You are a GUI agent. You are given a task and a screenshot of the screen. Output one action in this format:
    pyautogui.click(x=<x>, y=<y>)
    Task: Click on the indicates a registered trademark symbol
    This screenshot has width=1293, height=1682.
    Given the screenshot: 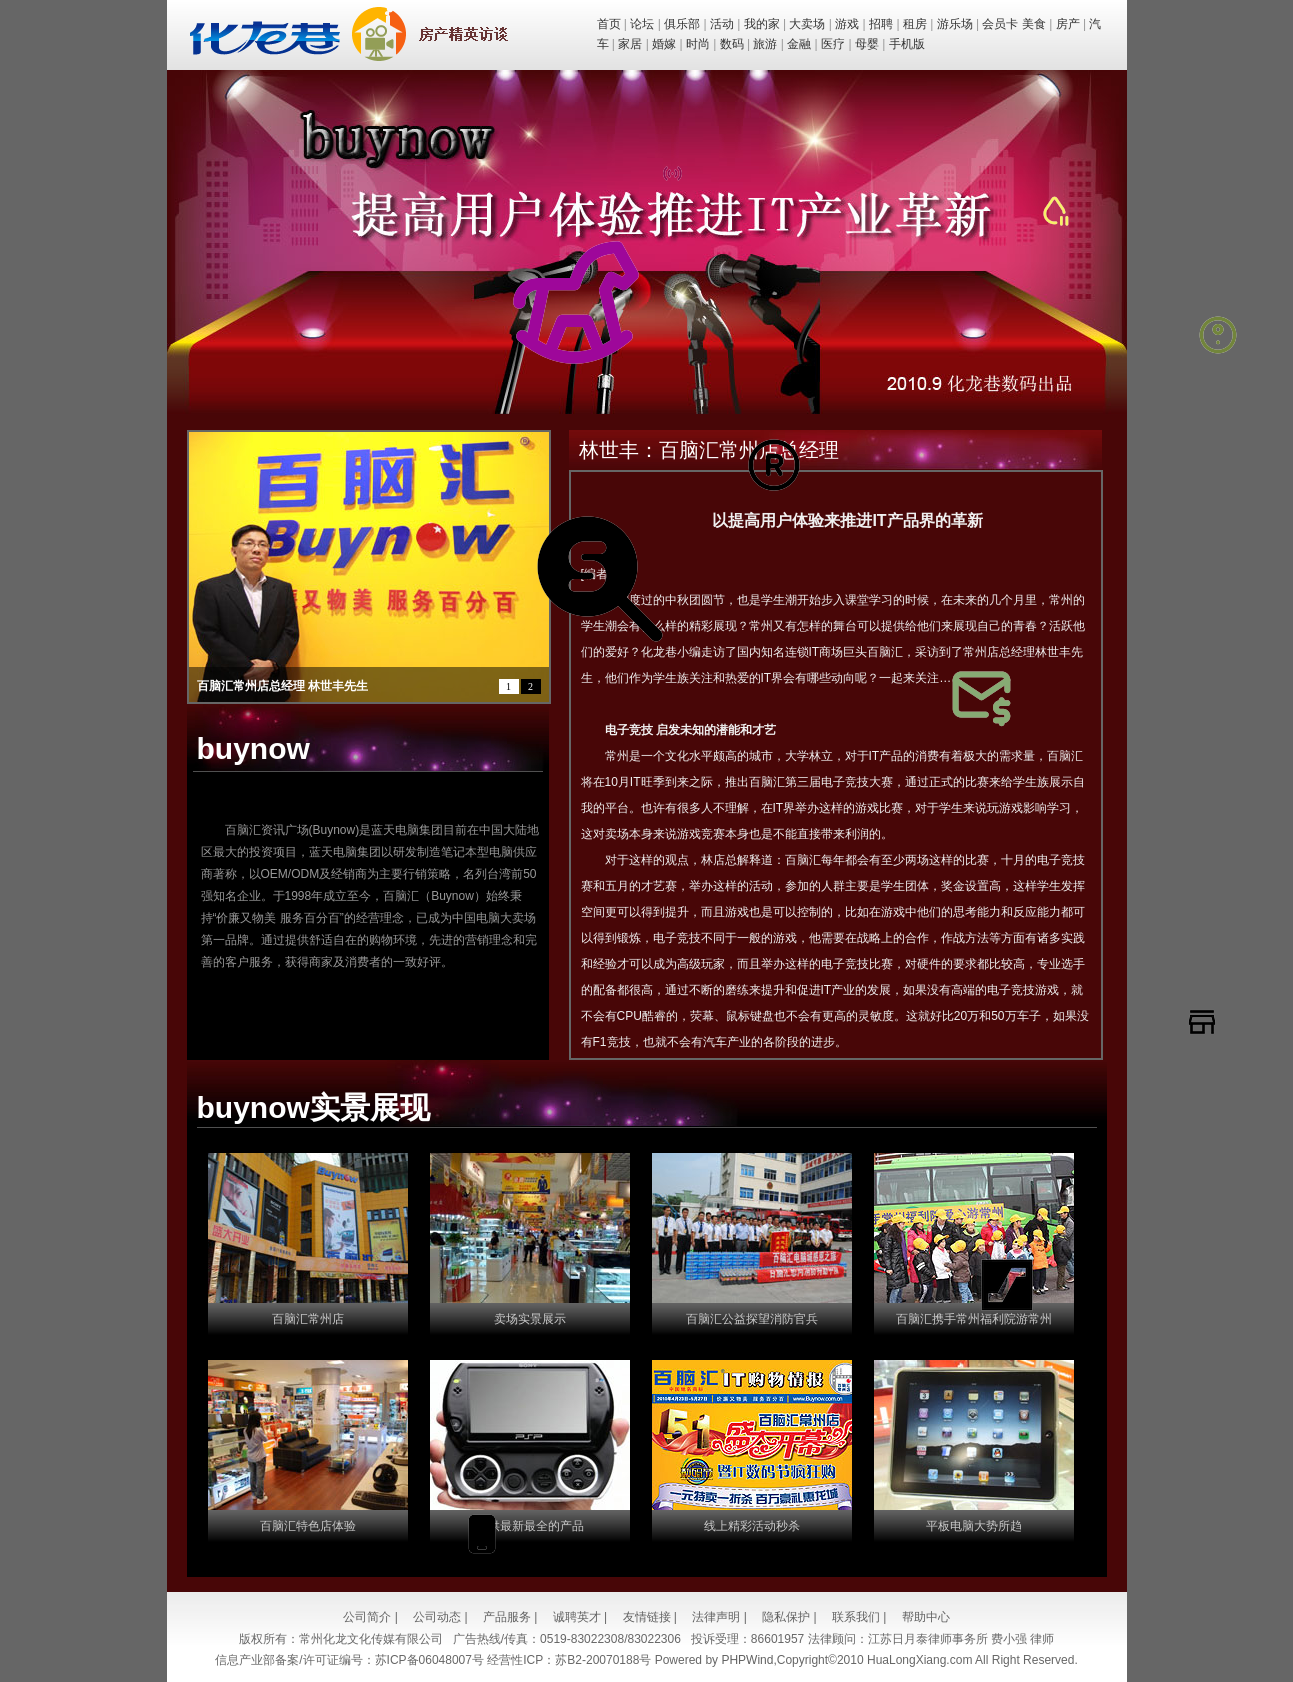 What is the action you would take?
    pyautogui.click(x=774, y=465)
    